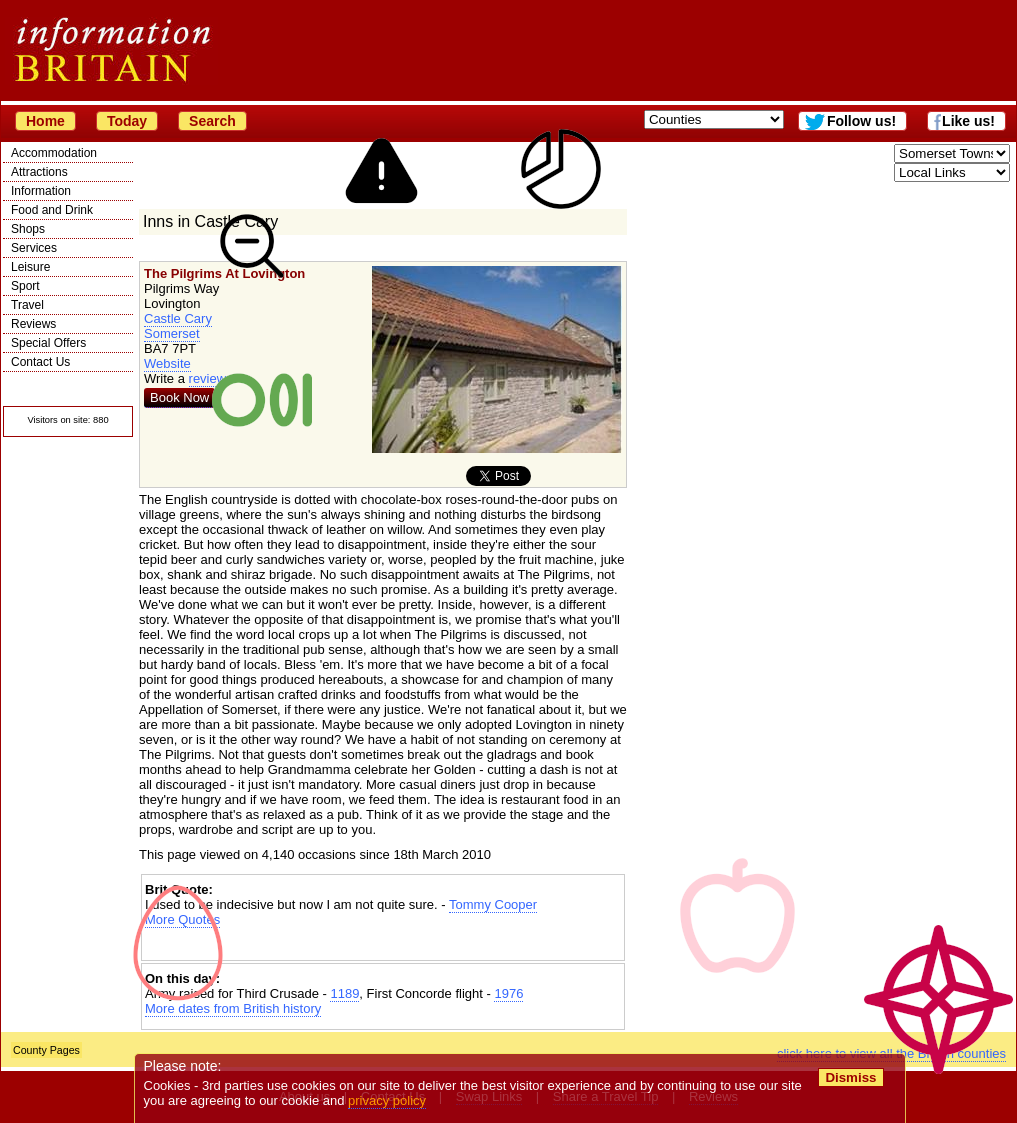  I want to click on access health or nutrition tracking, so click(737, 915).